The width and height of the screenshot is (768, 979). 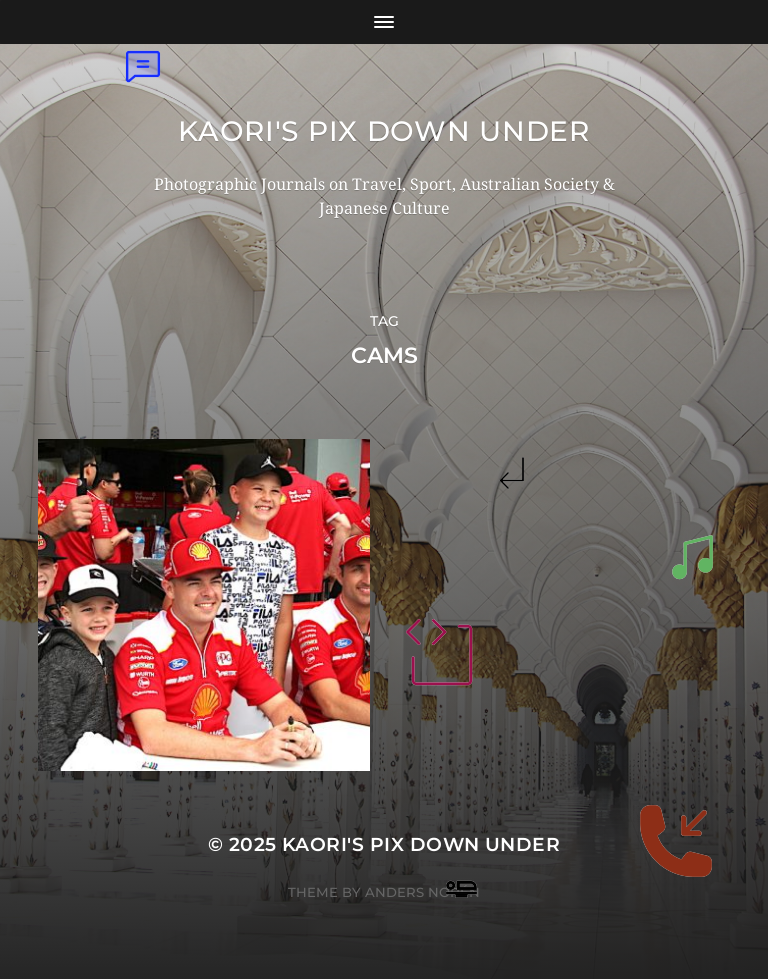 I want to click on select flat bed seat option, so click(x=461, y=888).